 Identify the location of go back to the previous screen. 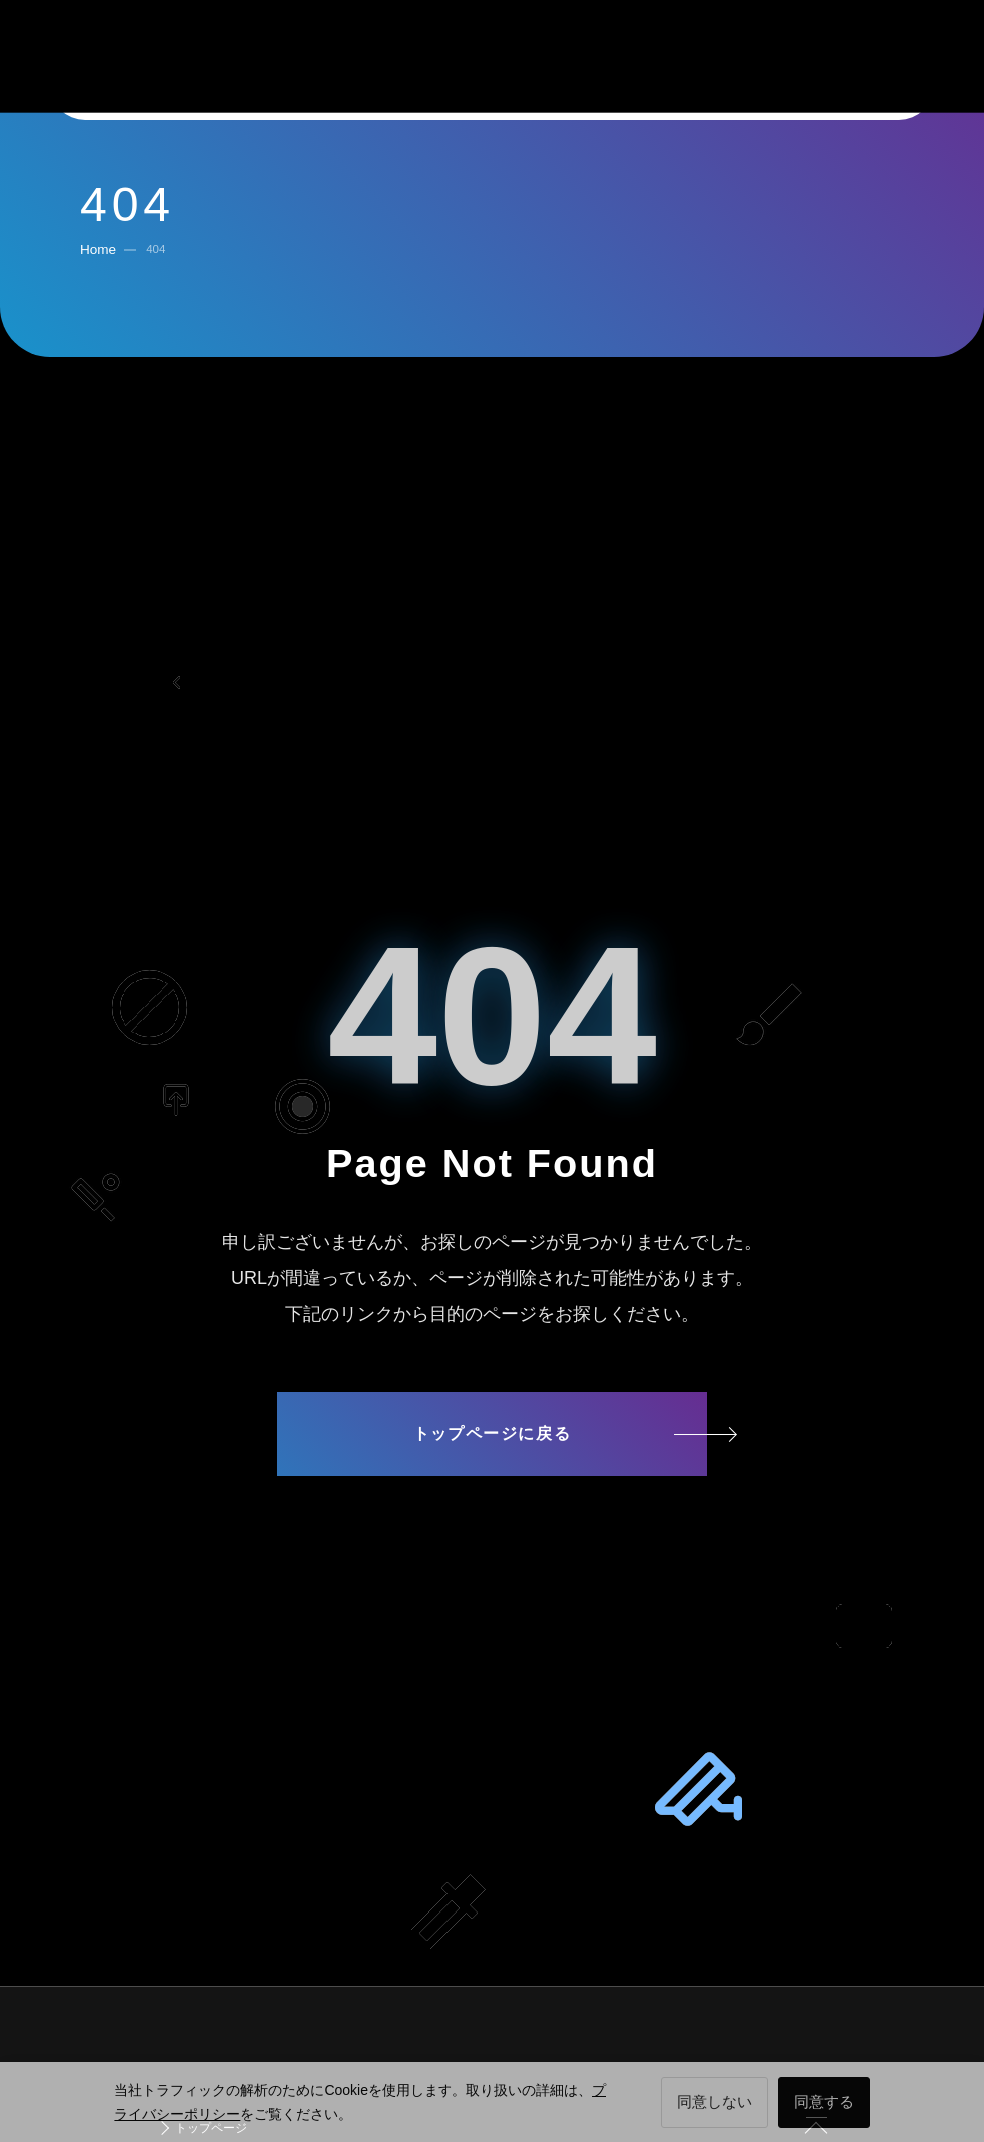
(176, 682).